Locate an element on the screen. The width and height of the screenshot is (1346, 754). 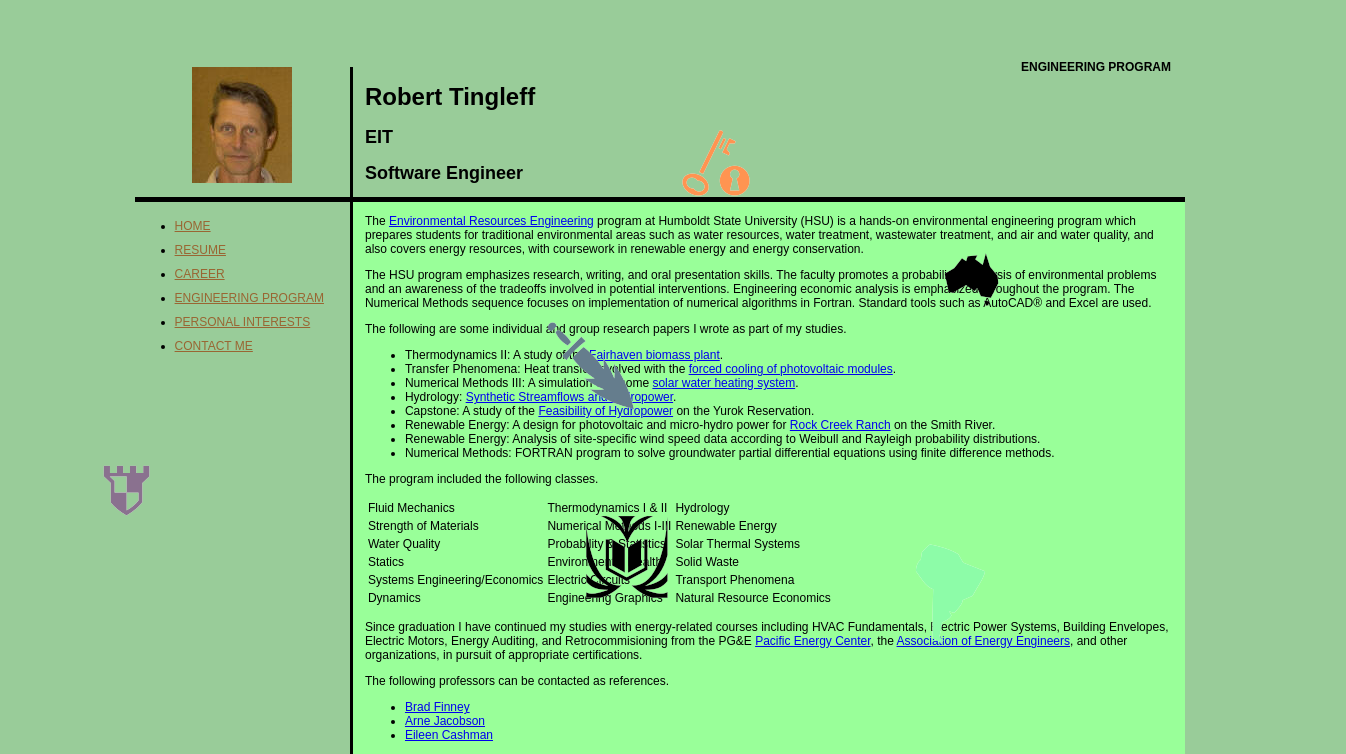
select australia as your region is located at coordinates (971, 279).